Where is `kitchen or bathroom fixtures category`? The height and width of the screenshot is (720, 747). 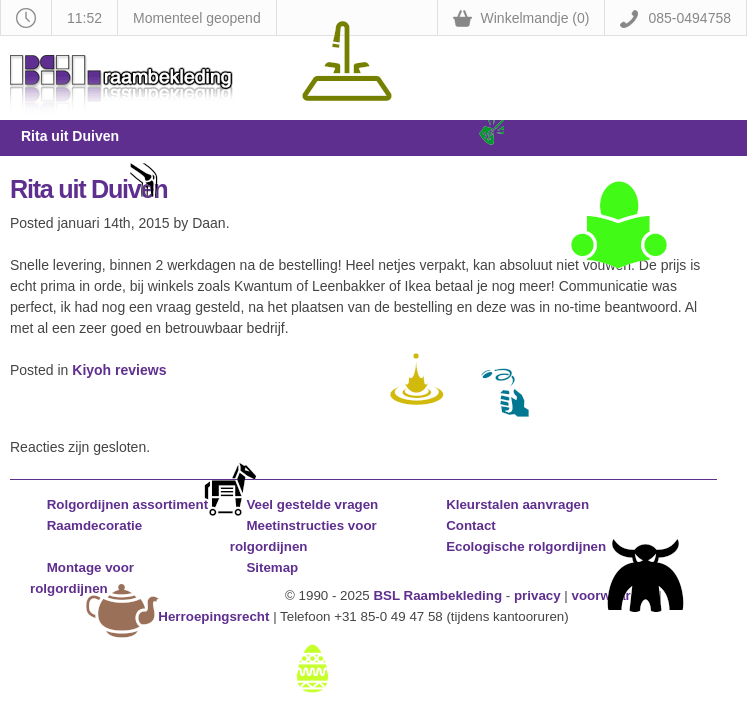 kitchen or bathroom fixtures category is located at coordinates (347, 61).